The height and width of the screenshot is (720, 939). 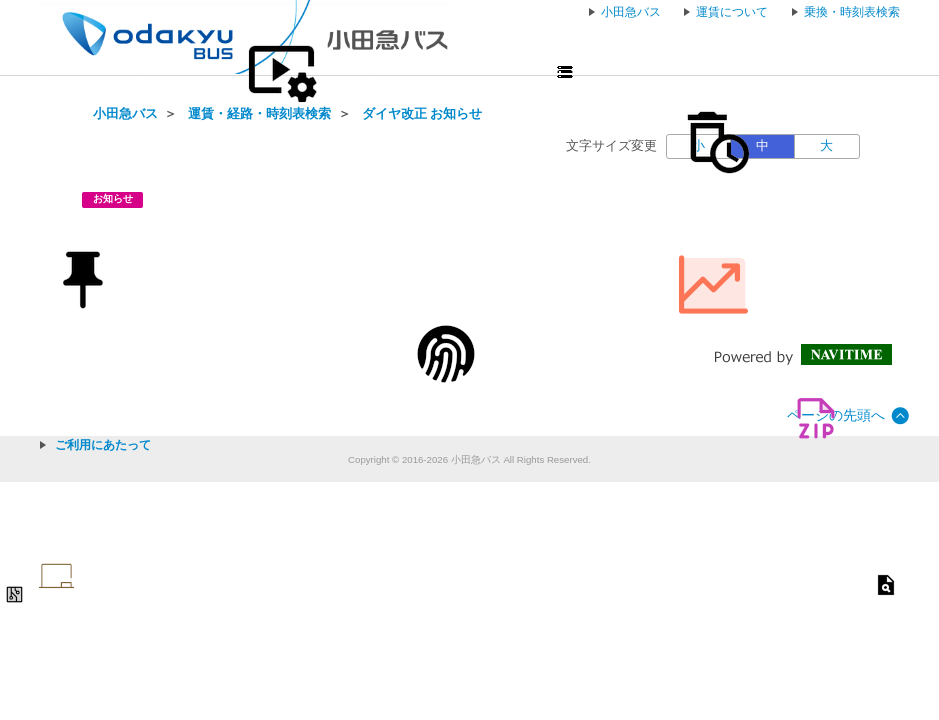 I want to click on access video playback settings, so click(x=281, y=69).